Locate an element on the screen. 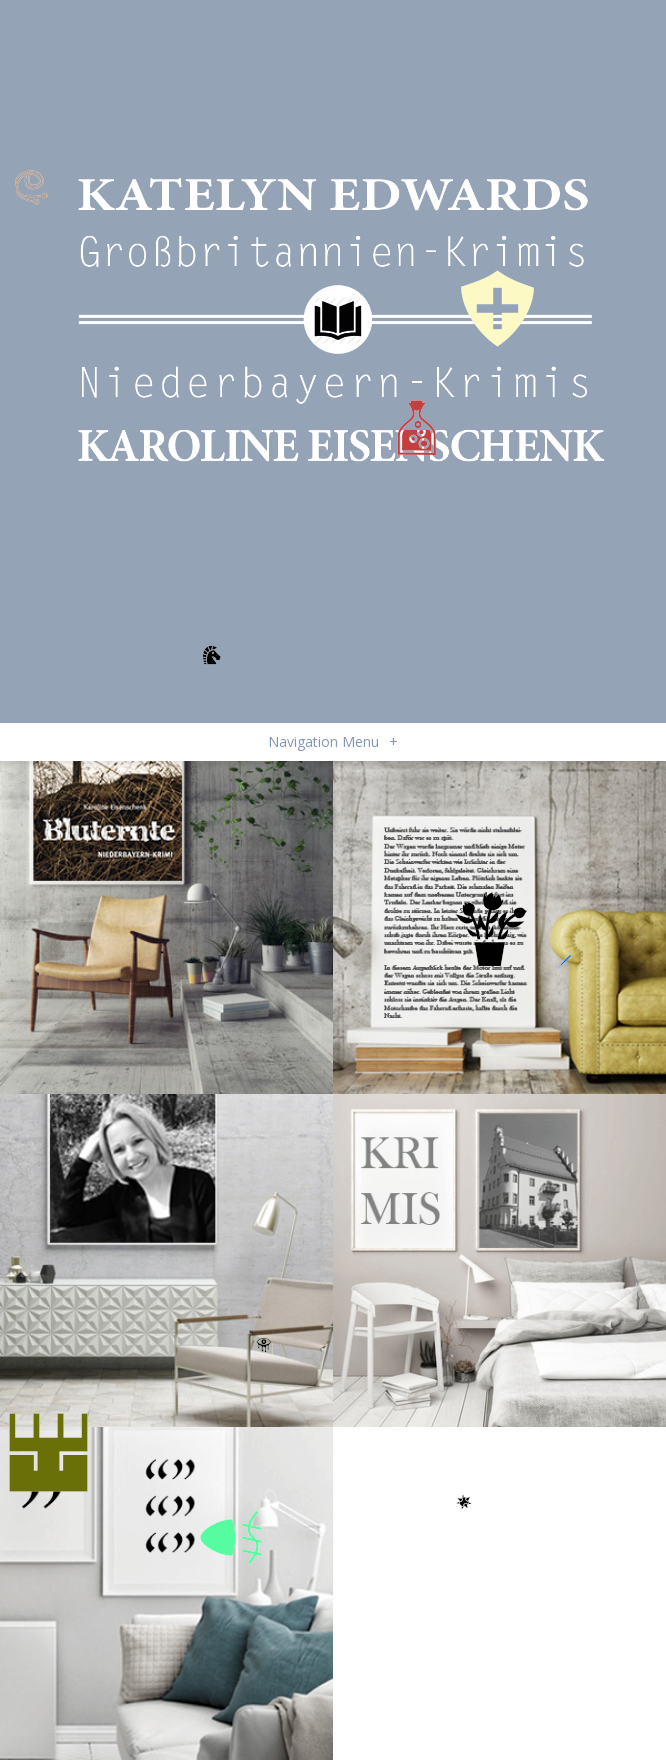  select mace weapon in game inventory is located at coordinates (464, 1502).